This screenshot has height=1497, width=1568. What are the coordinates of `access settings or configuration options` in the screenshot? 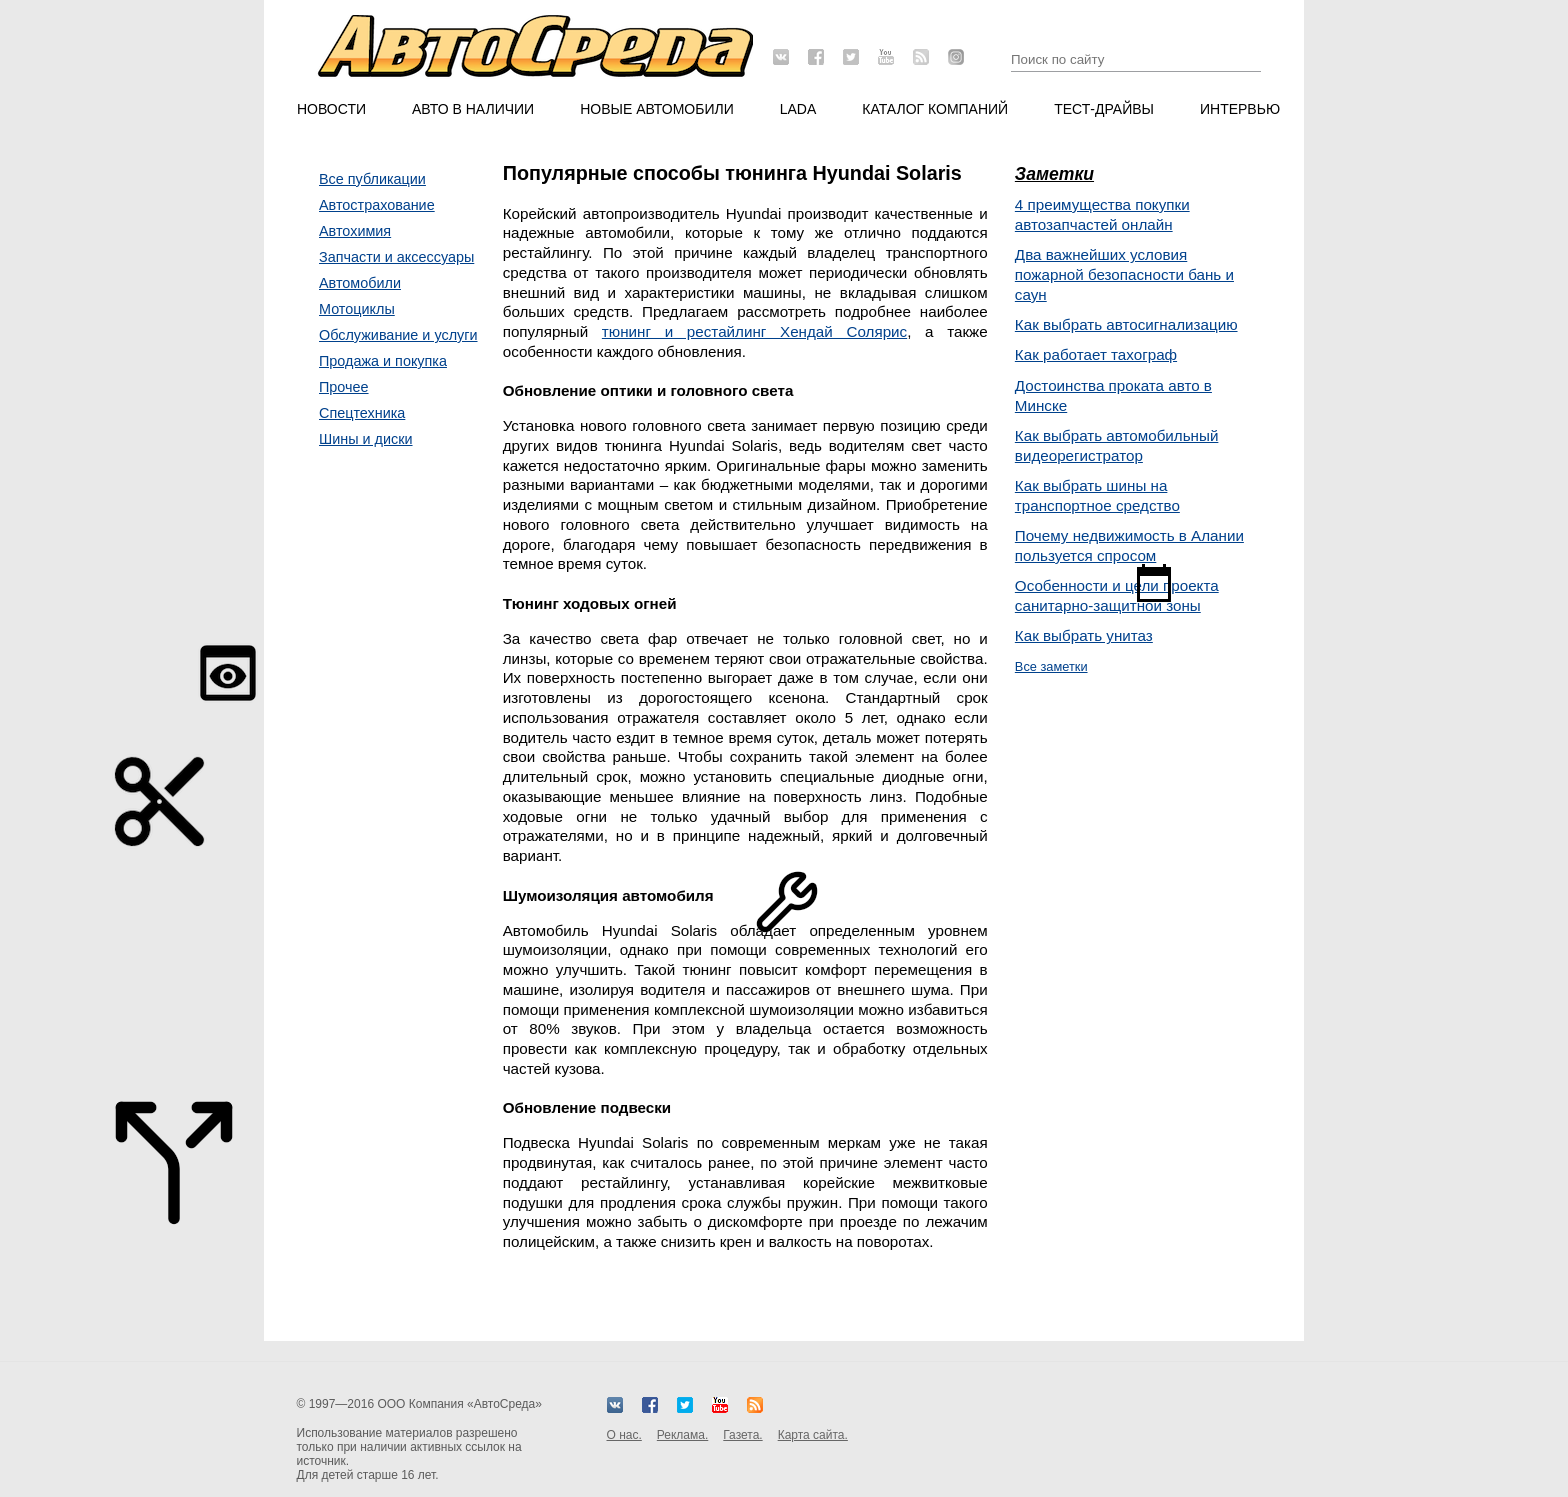 It's located at (787, 902).